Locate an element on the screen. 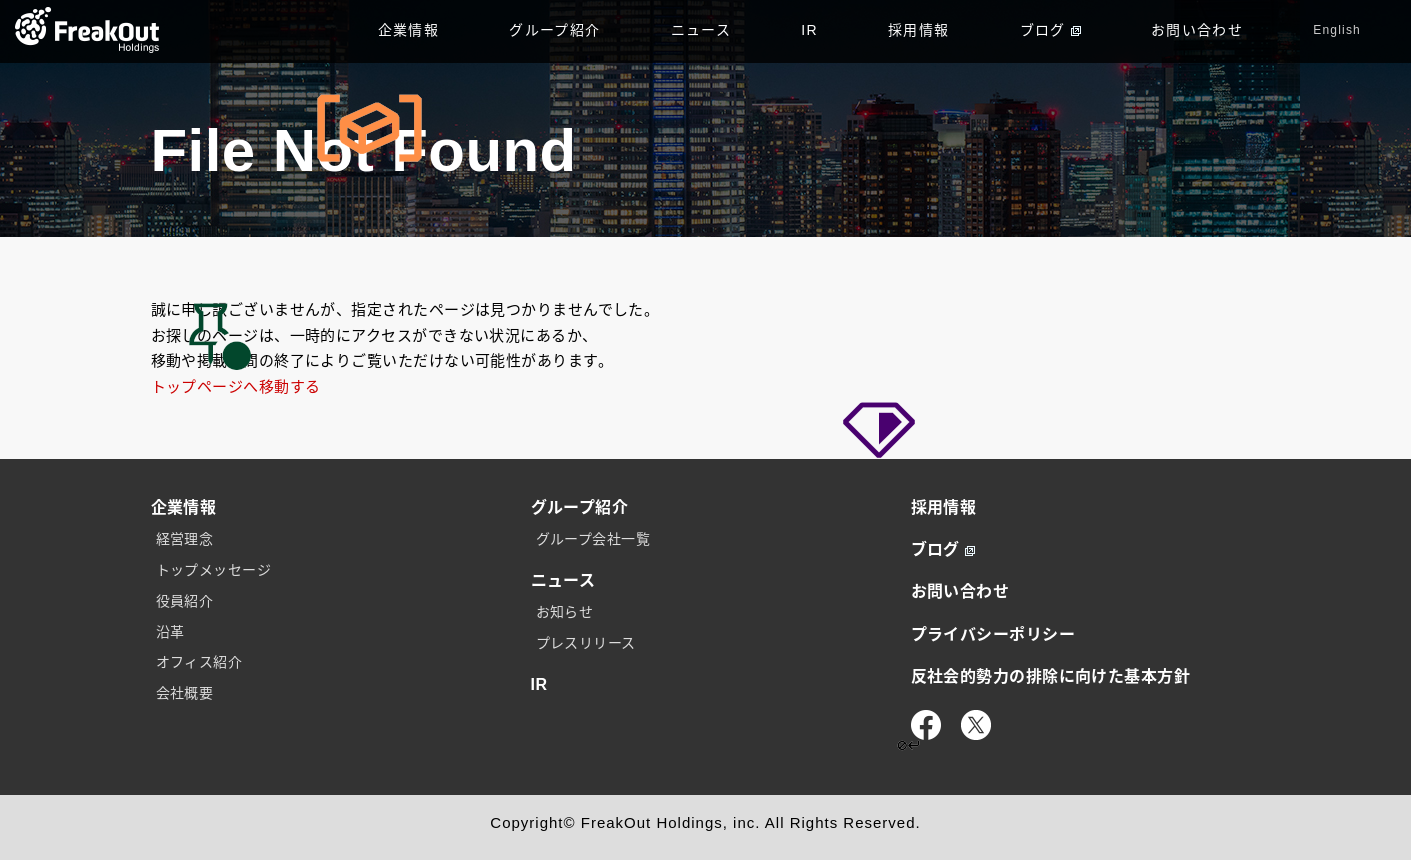 The image size is (1411, 860). view variable symbol in code editor is located at coordinates (369, 124).